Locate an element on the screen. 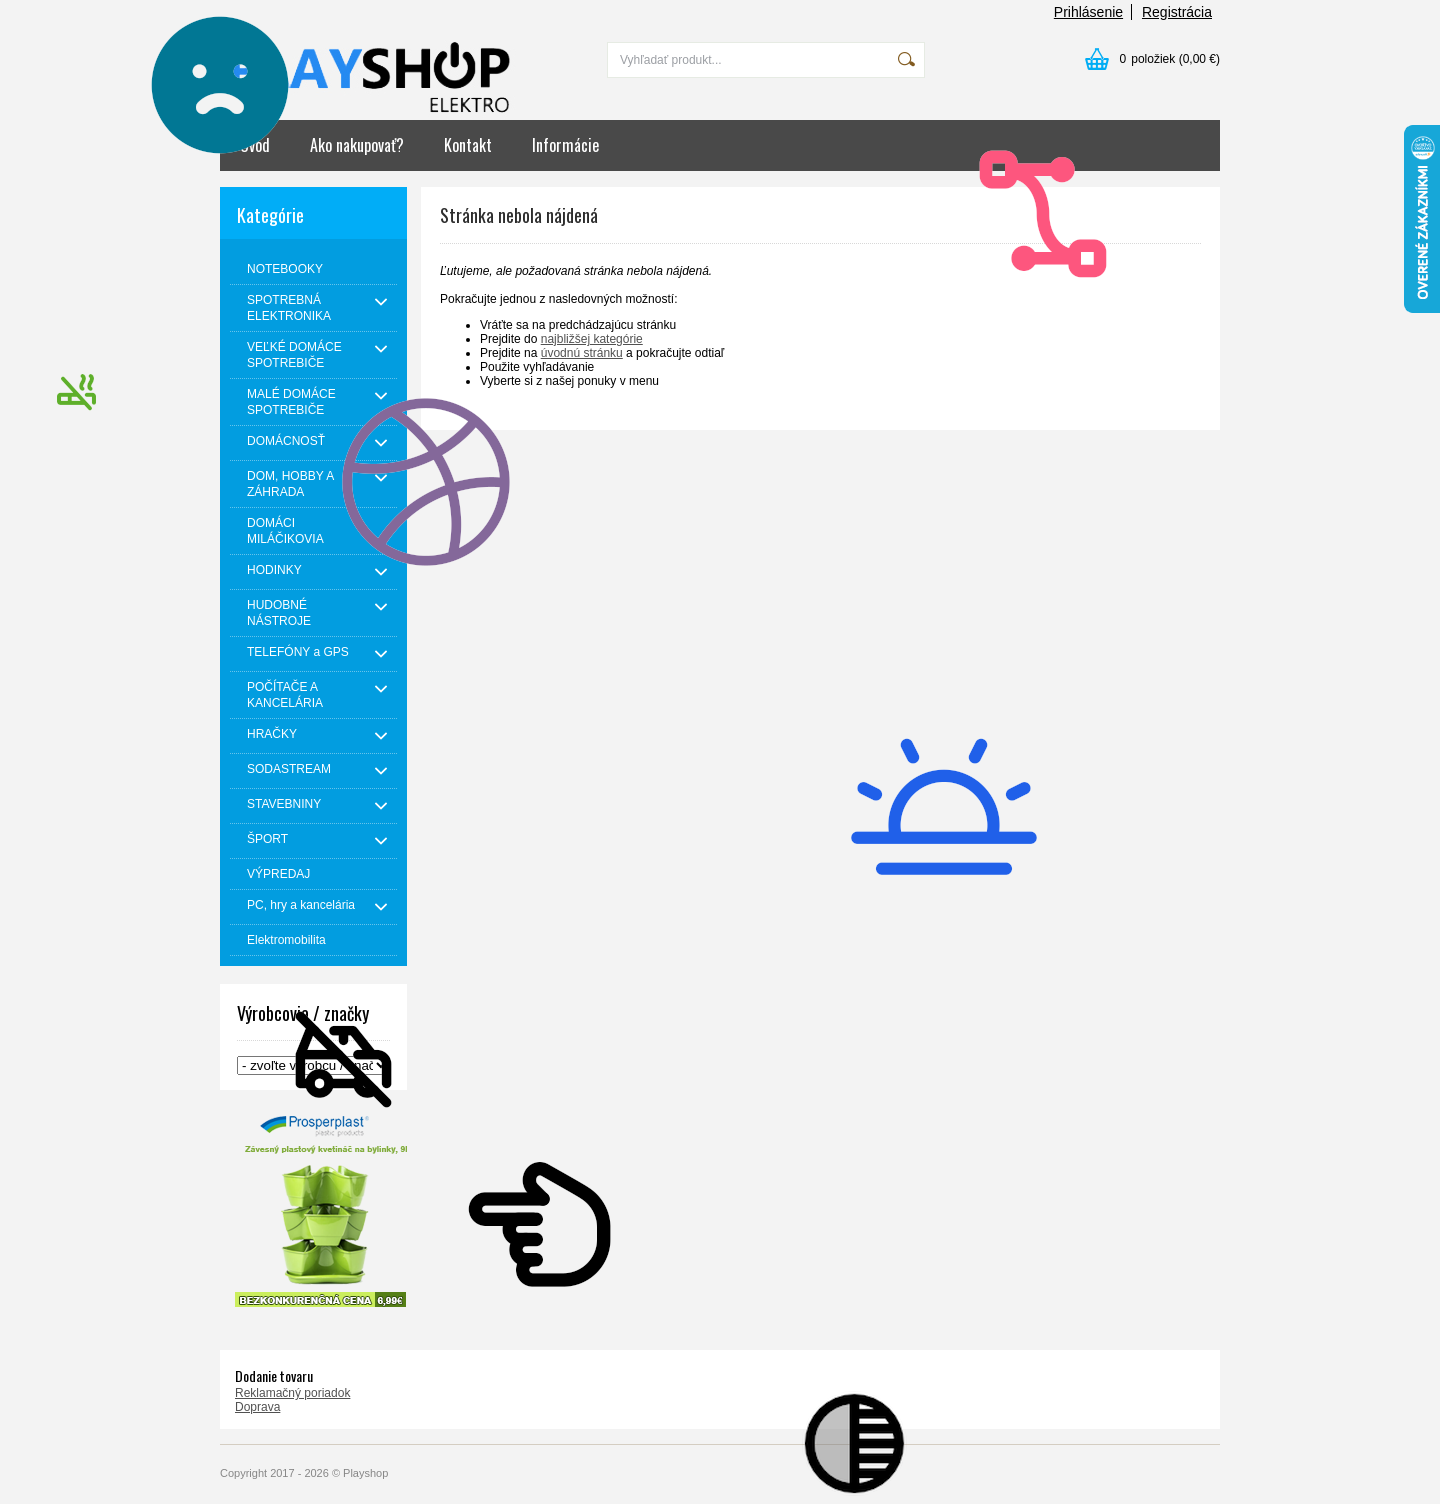  adjust image contrast or tonality settings is located at coordinates (854, 1443).